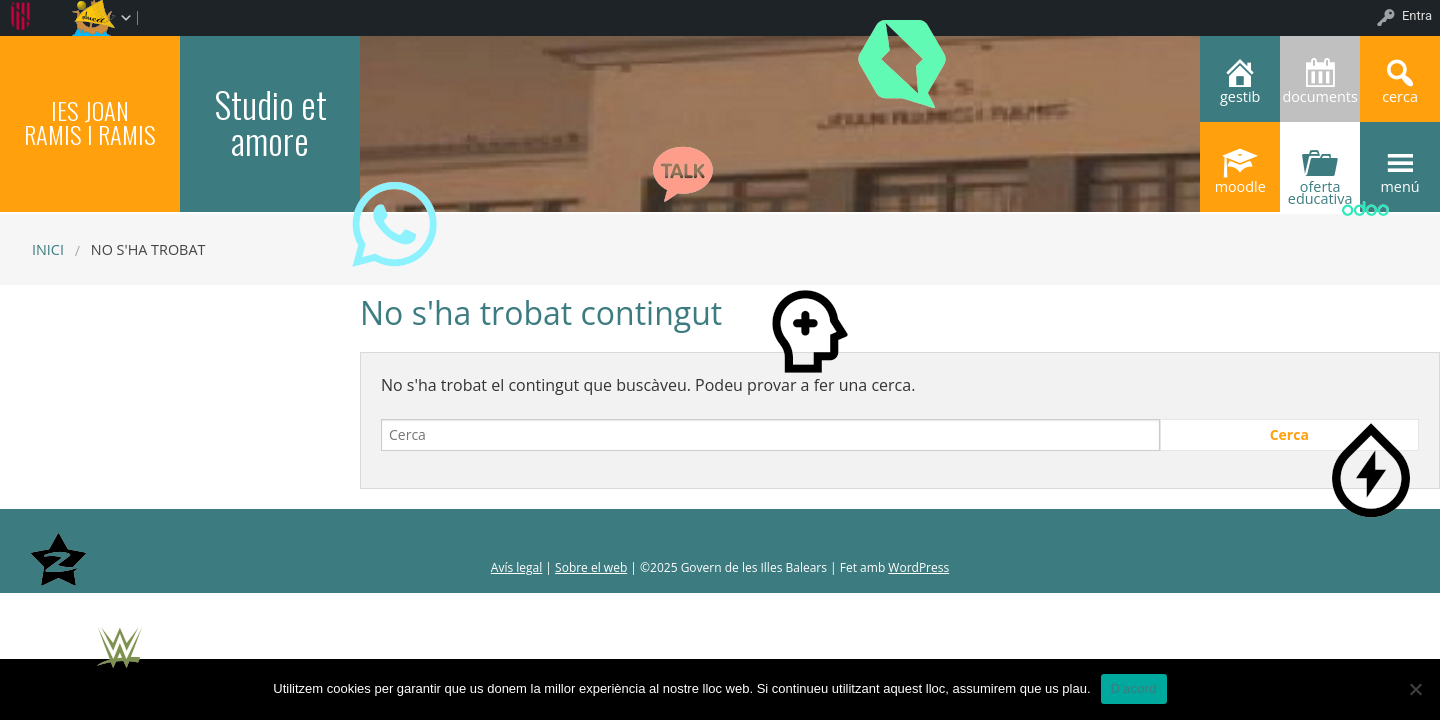 This screenshot has height=720, width=1440. What do you see at coordinates (1371, 474) in the screenshot?
I see `indicates hydroelectric or water-powered energy` at bounding box center [1371, 474].